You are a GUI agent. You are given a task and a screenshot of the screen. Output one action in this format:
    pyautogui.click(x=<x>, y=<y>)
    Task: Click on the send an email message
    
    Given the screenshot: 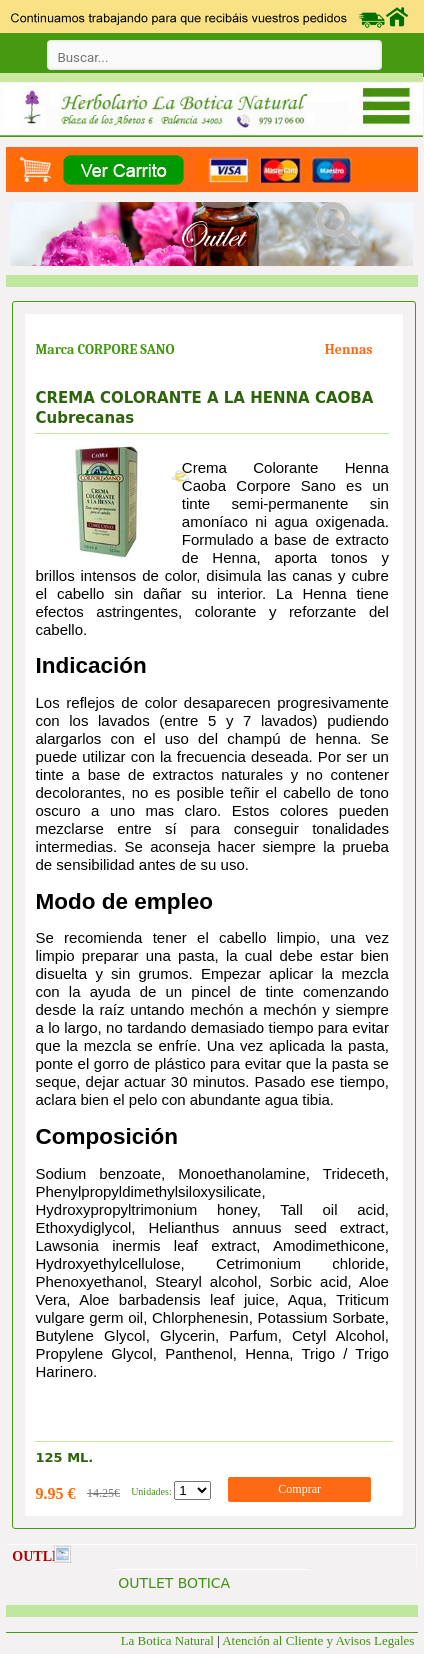 What is the action you would take?
    pyautogui.click(x=62, y=1554)
    